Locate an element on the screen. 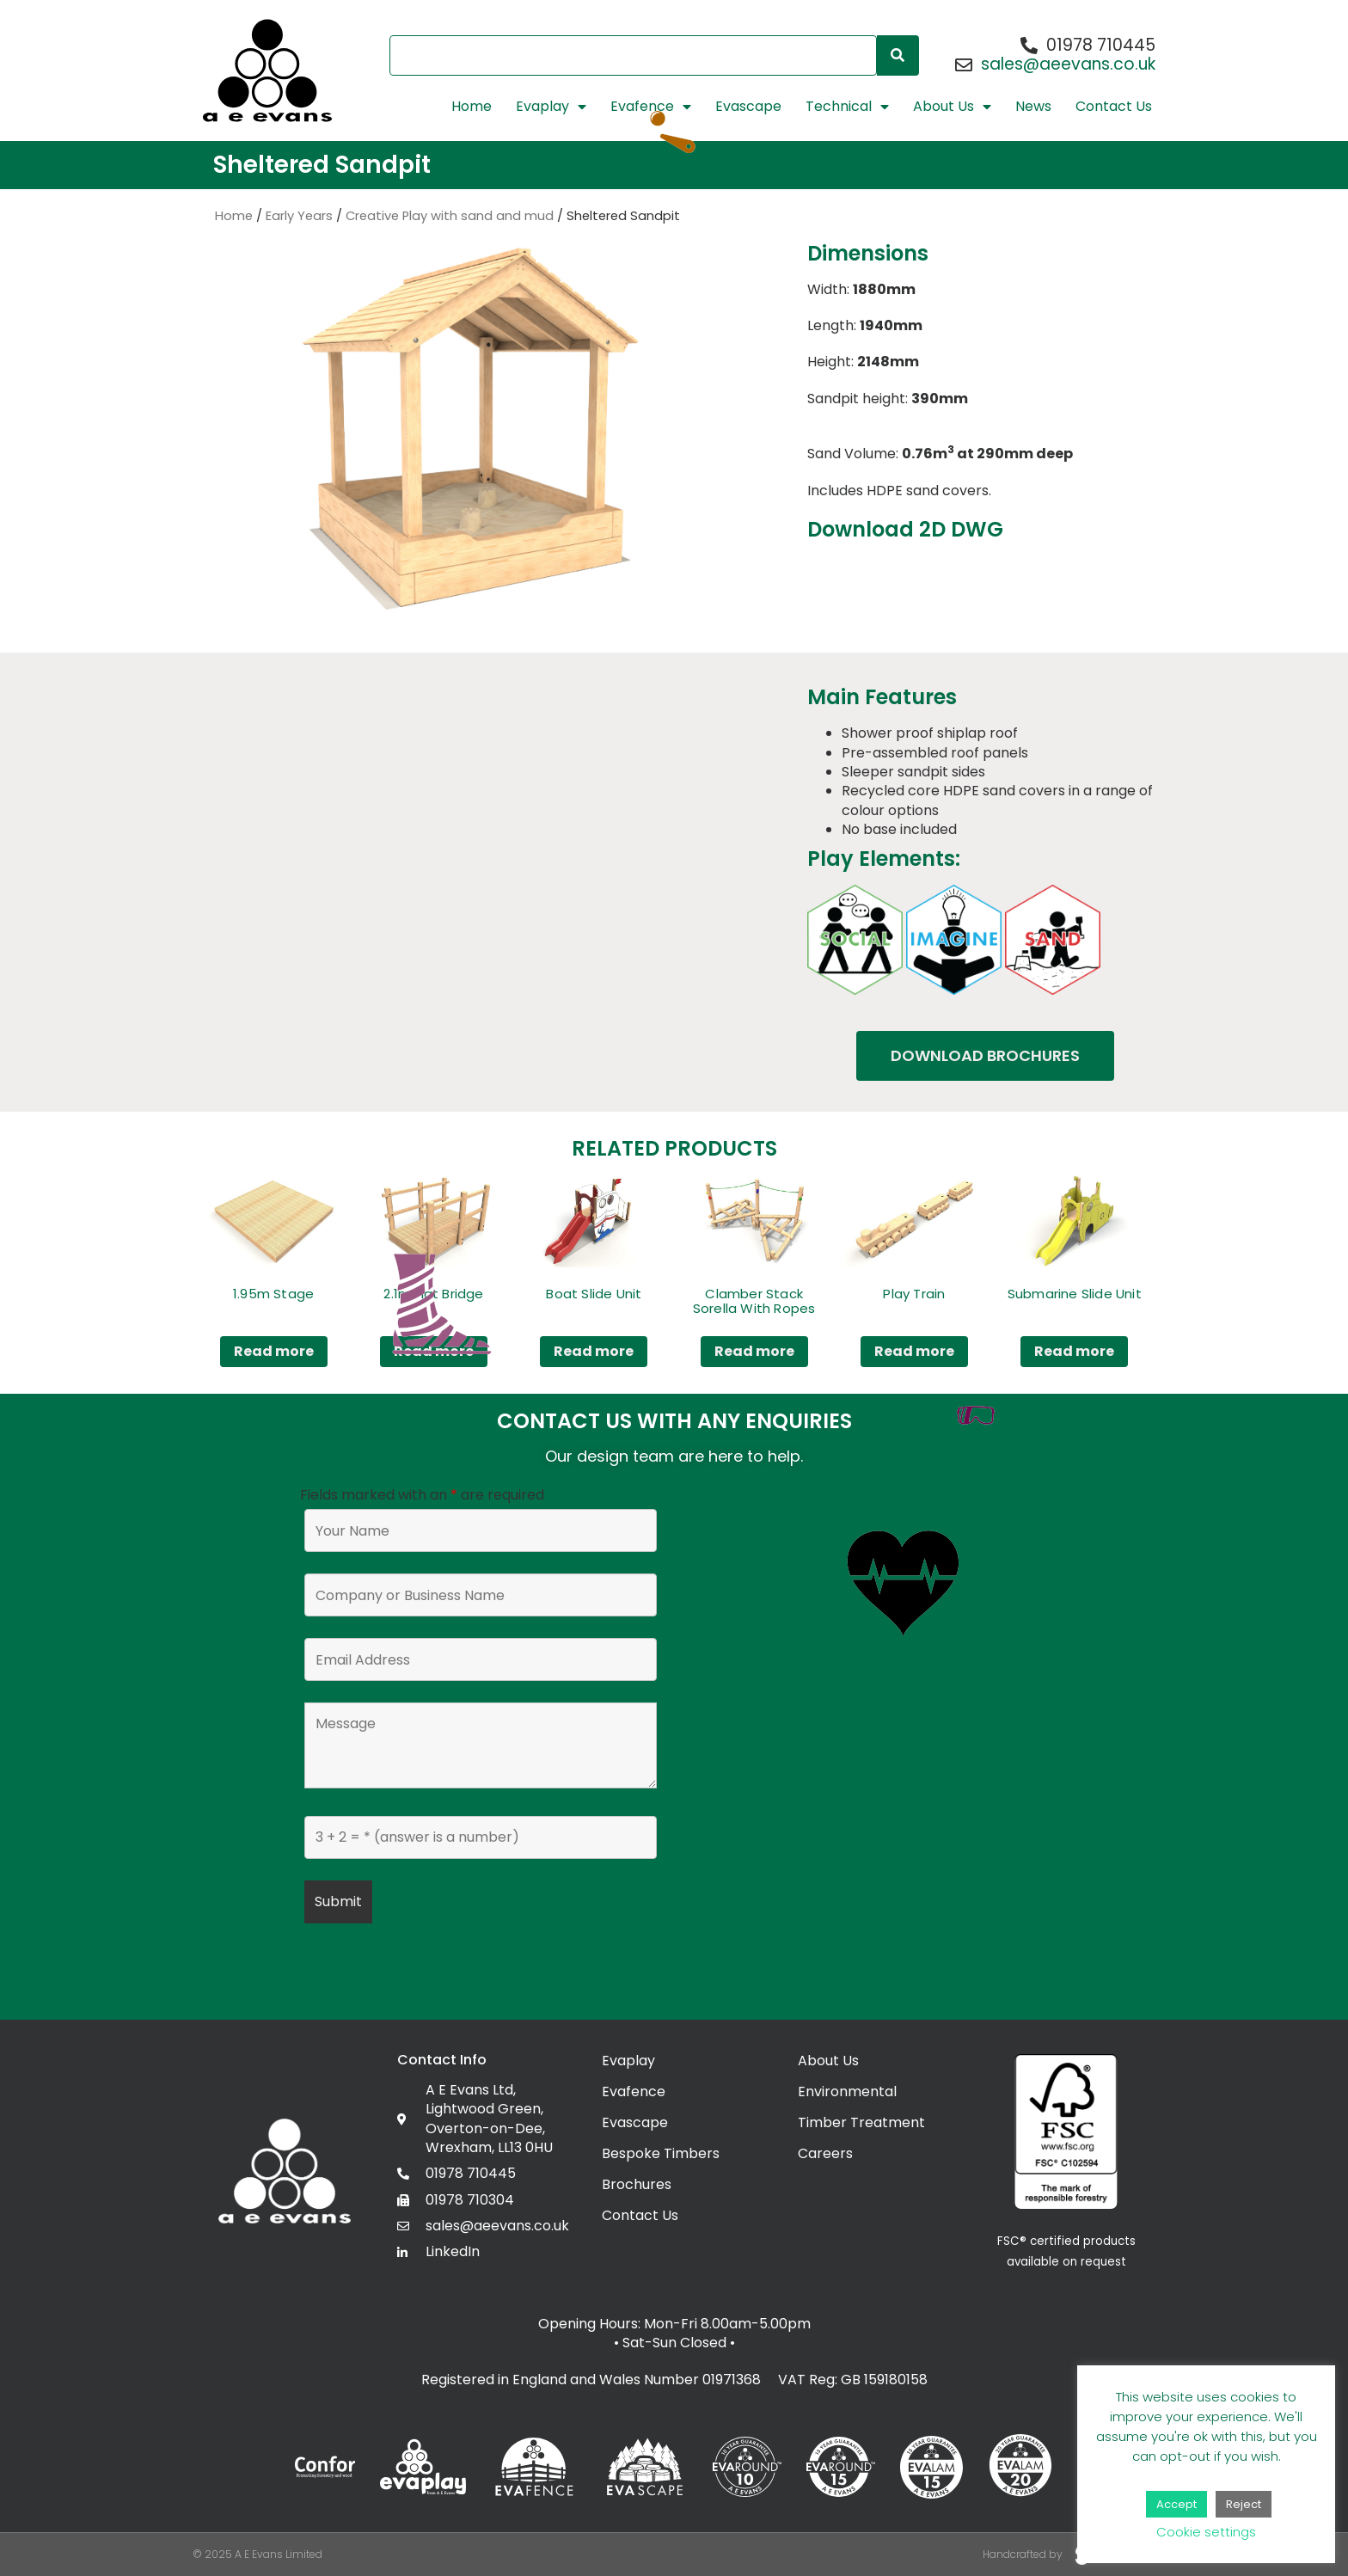 This screenshot has width=1348, height=2576. view health or fitness tracking data is located at coordinates (903, 1584).